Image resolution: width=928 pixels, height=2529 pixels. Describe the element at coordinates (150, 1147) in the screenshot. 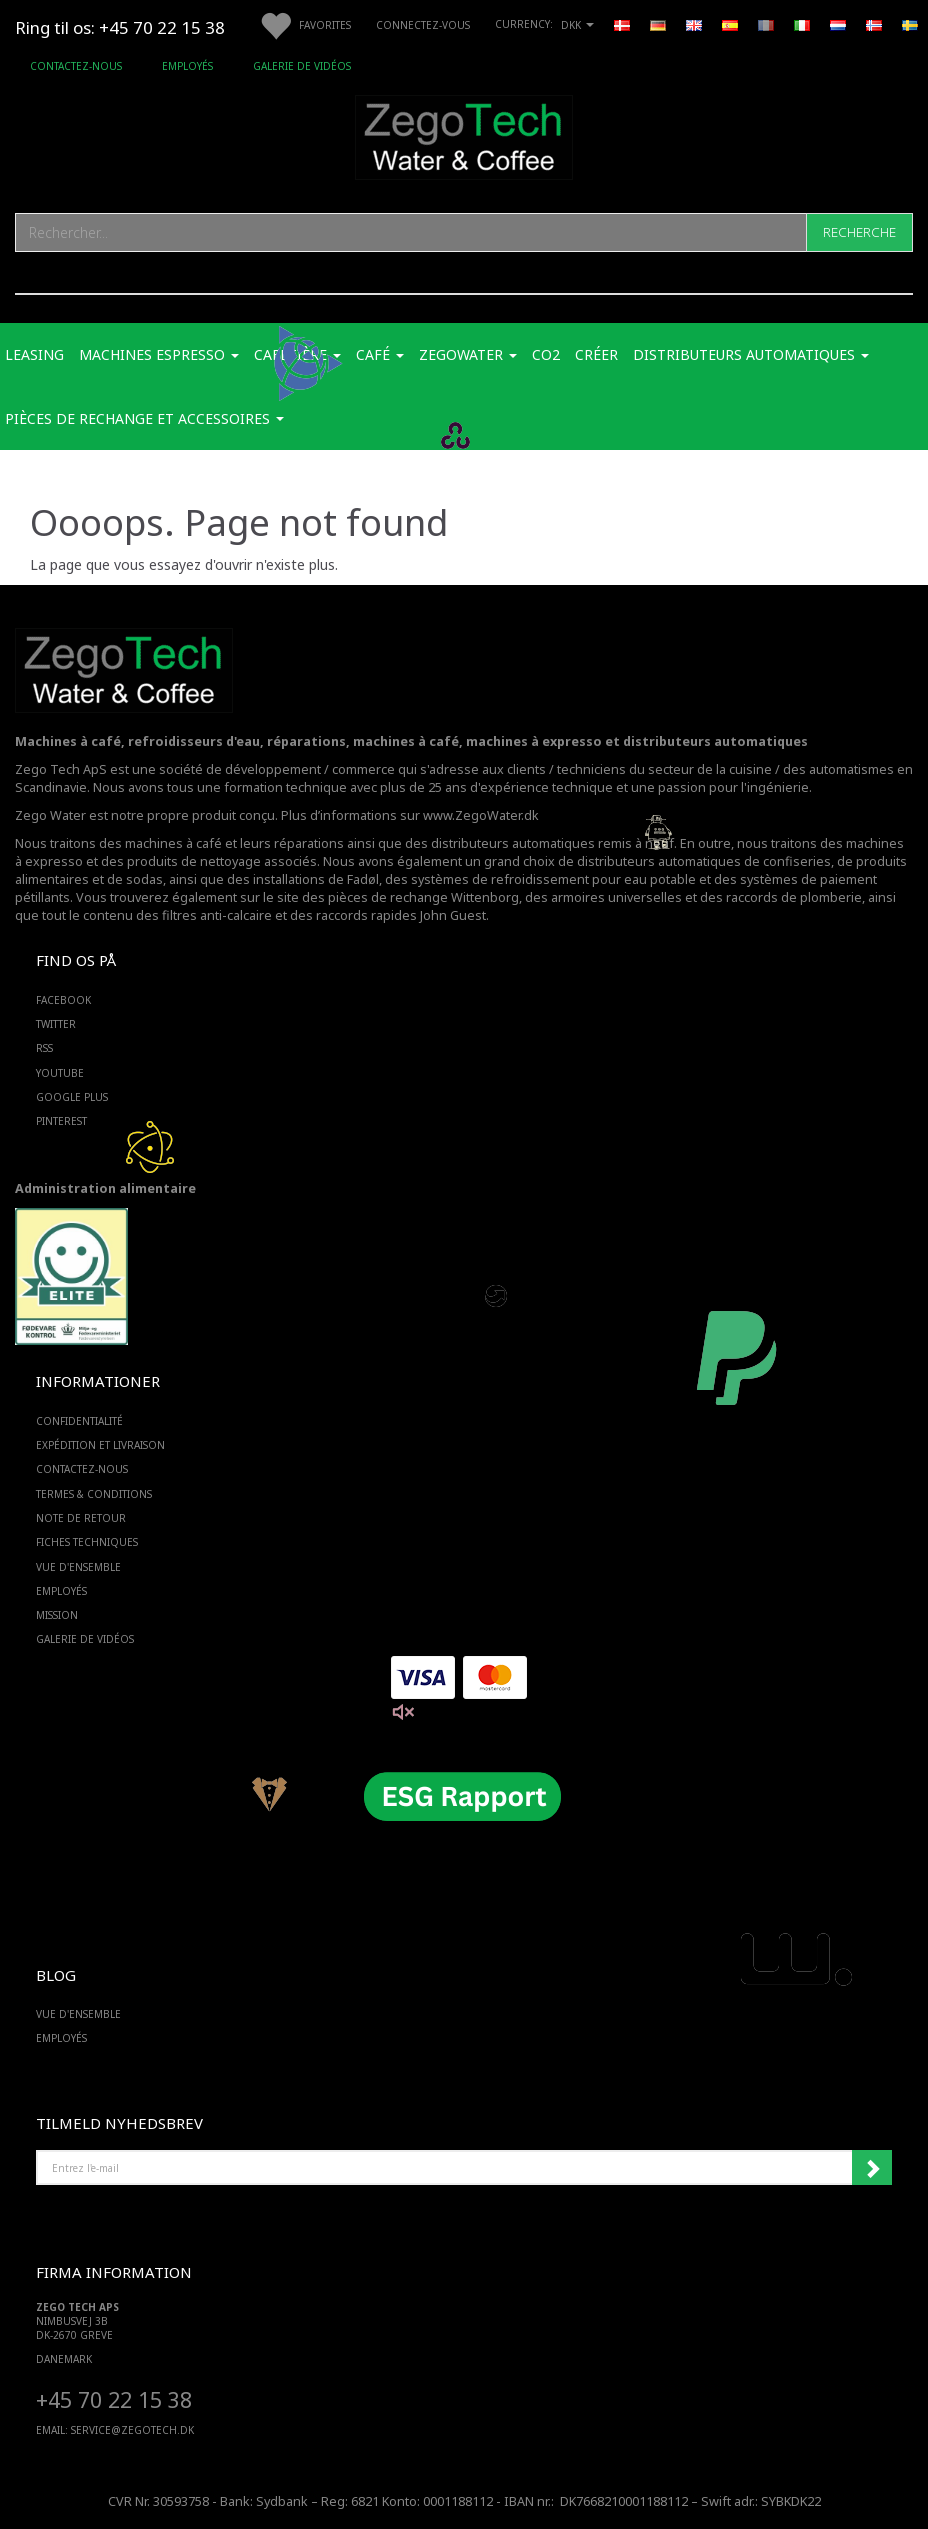

I see `electron framework logo` at that location.